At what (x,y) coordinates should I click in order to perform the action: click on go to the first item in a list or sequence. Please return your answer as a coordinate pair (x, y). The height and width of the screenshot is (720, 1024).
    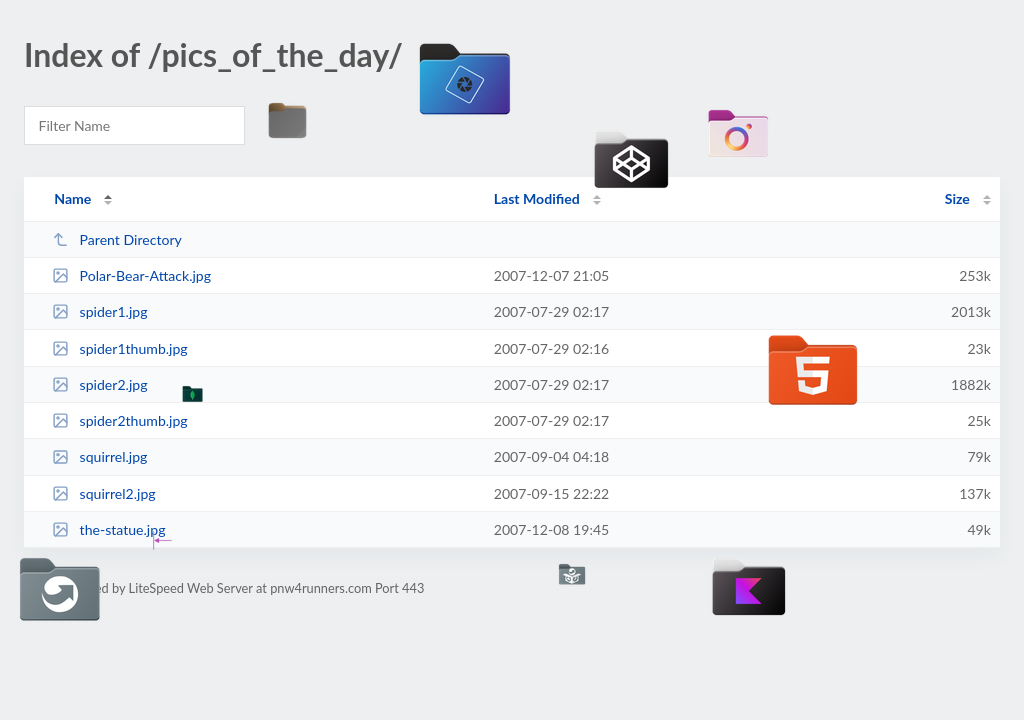
    Looking at the image, I should click on (162, 540).